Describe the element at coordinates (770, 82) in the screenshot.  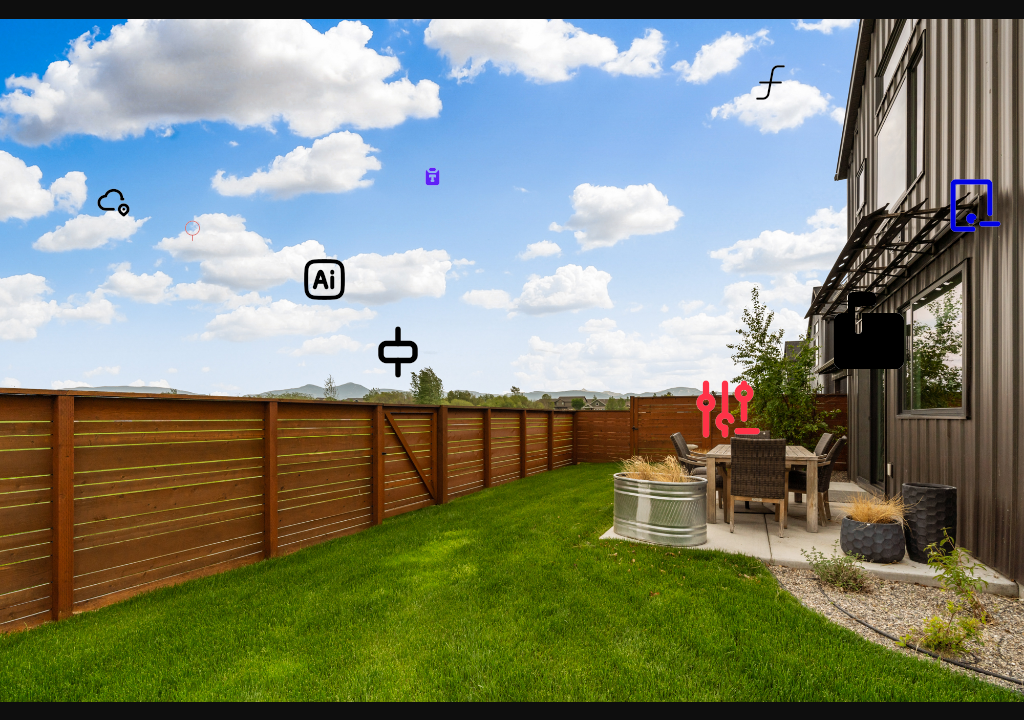
I see `access mathematical functions or formulas` at that location.